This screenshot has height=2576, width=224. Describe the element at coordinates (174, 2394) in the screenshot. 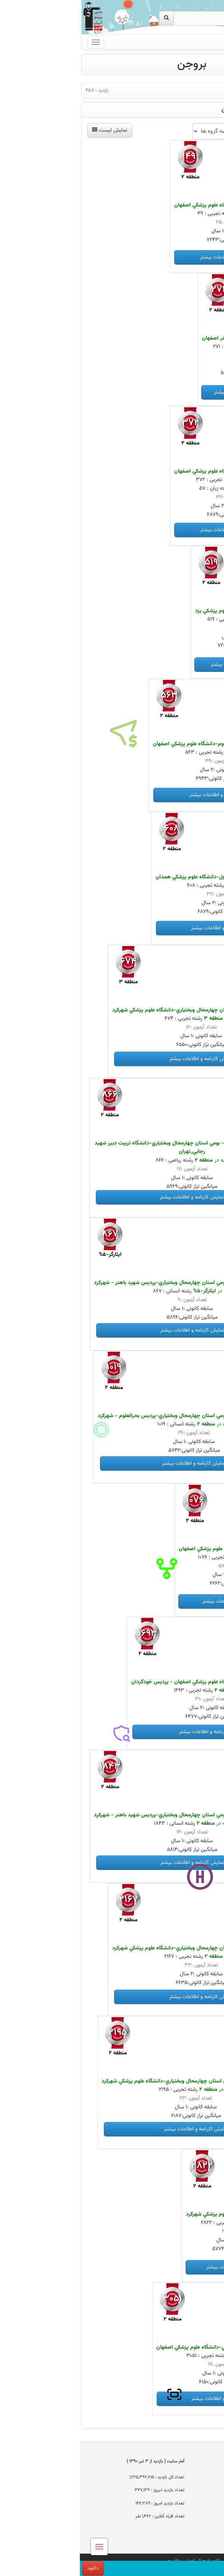

I see `scan a photo or document using the camera` at that location.